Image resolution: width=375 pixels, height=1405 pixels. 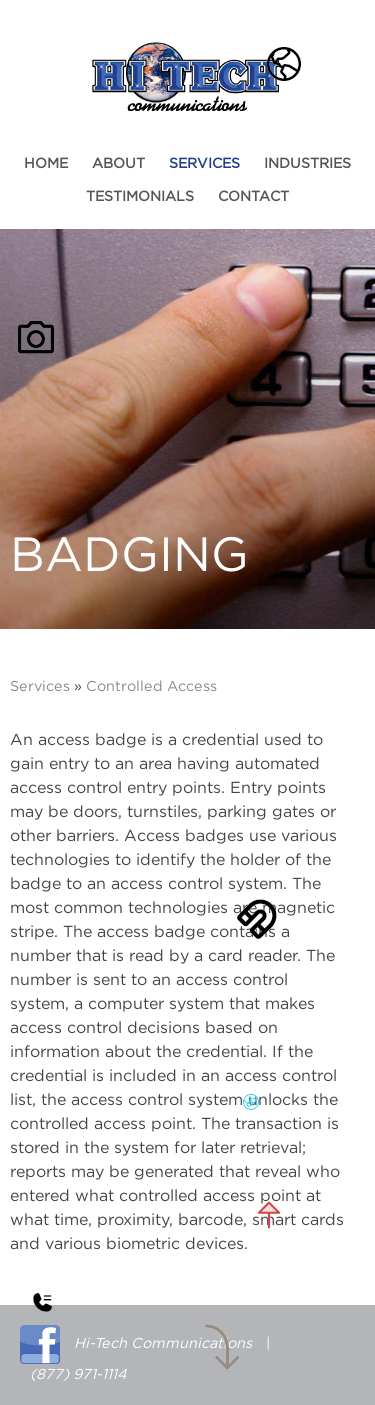 I want to click on take a photo, so click(x=36, y=339).